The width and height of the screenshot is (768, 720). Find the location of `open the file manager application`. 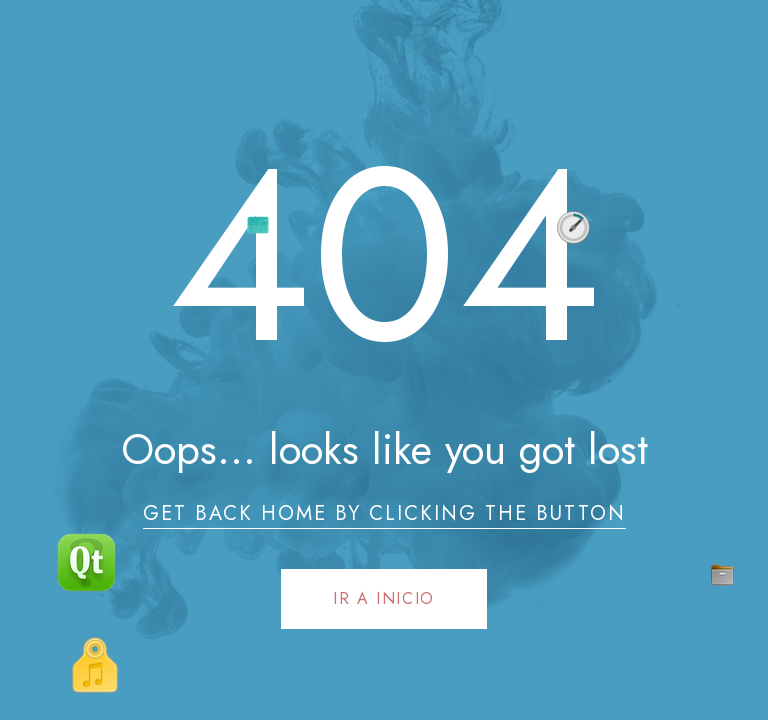

open the file manager application is located at coordinates (722, 574).